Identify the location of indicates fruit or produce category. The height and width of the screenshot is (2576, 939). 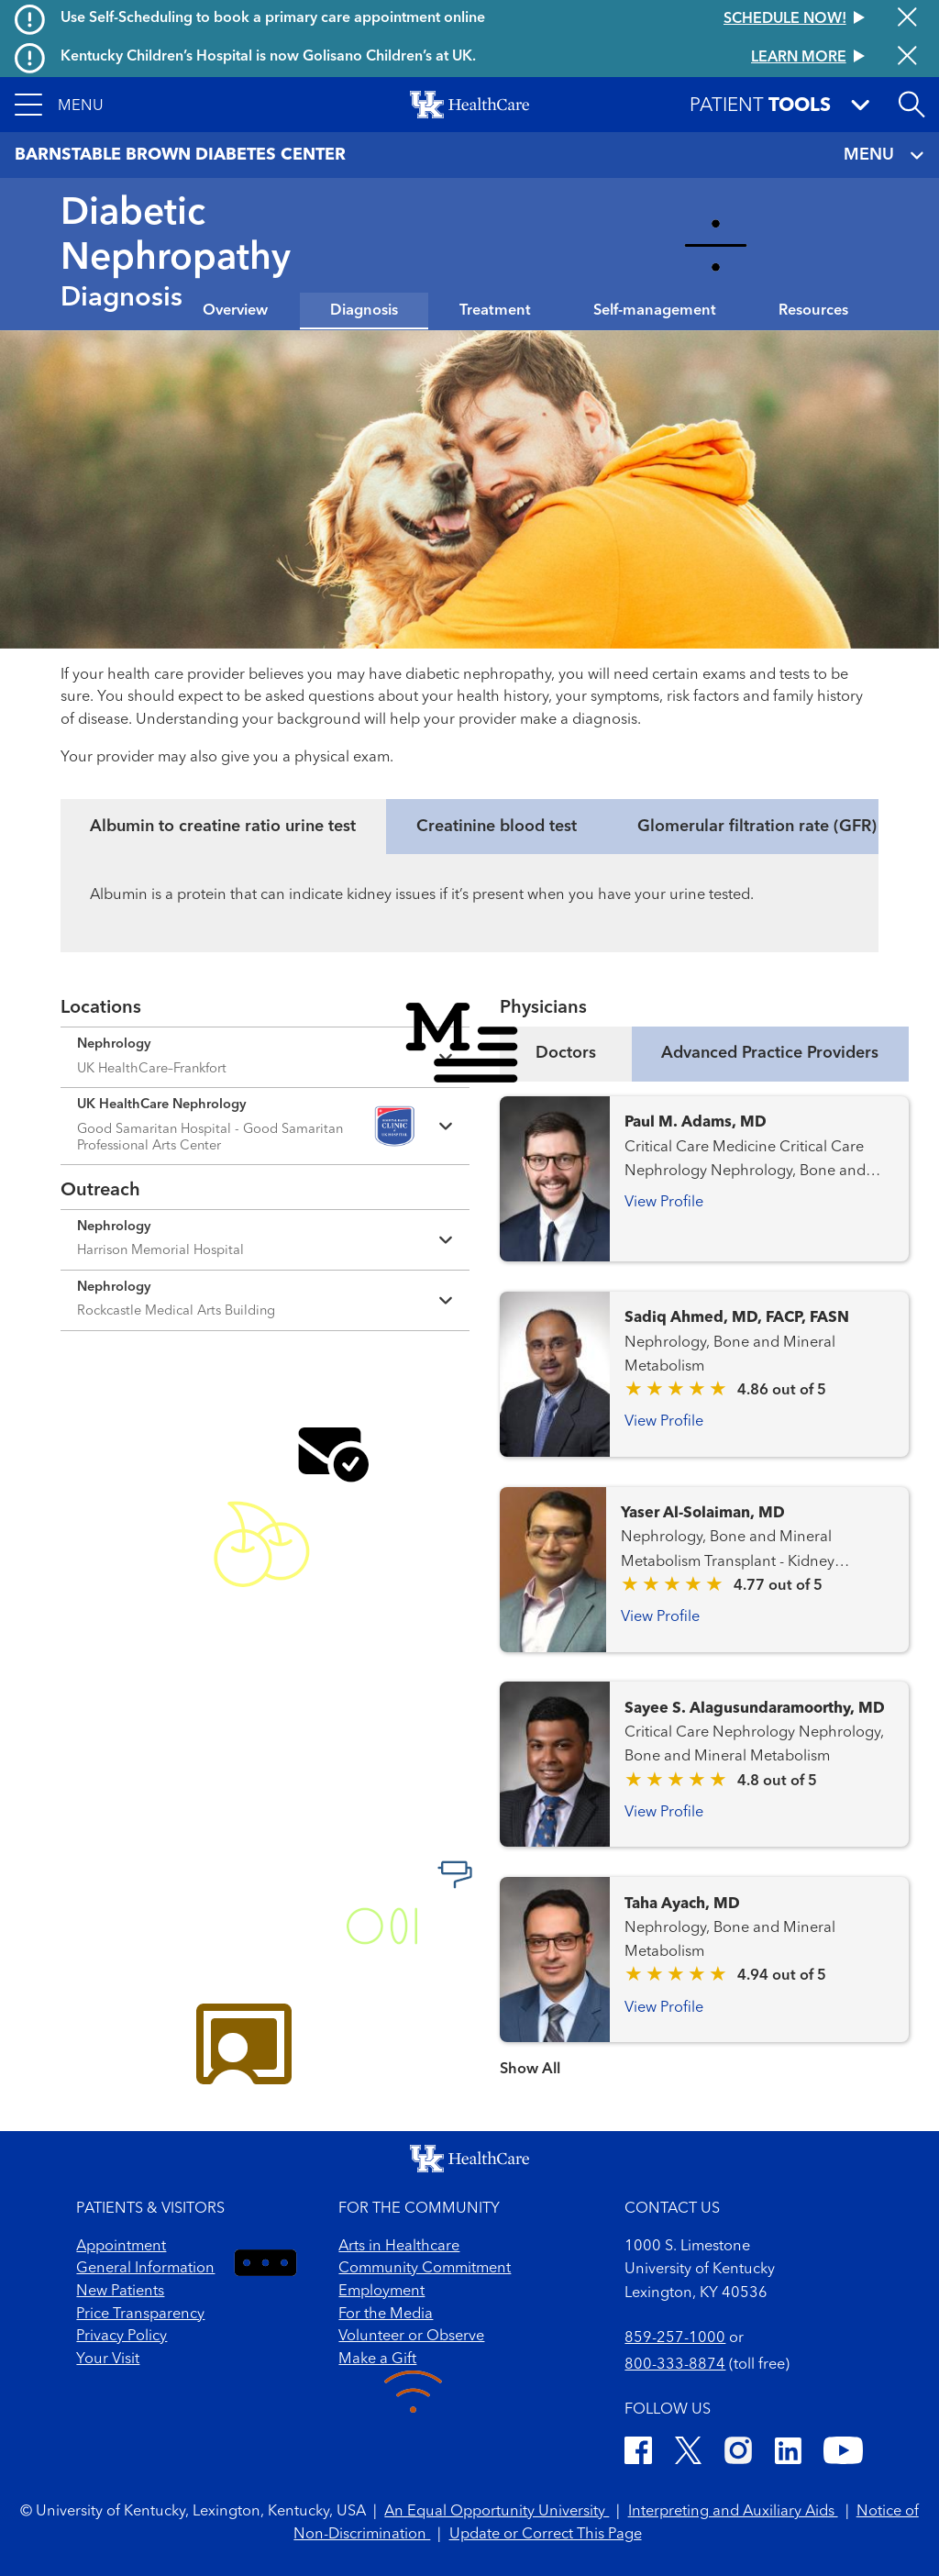
(260, 1544).